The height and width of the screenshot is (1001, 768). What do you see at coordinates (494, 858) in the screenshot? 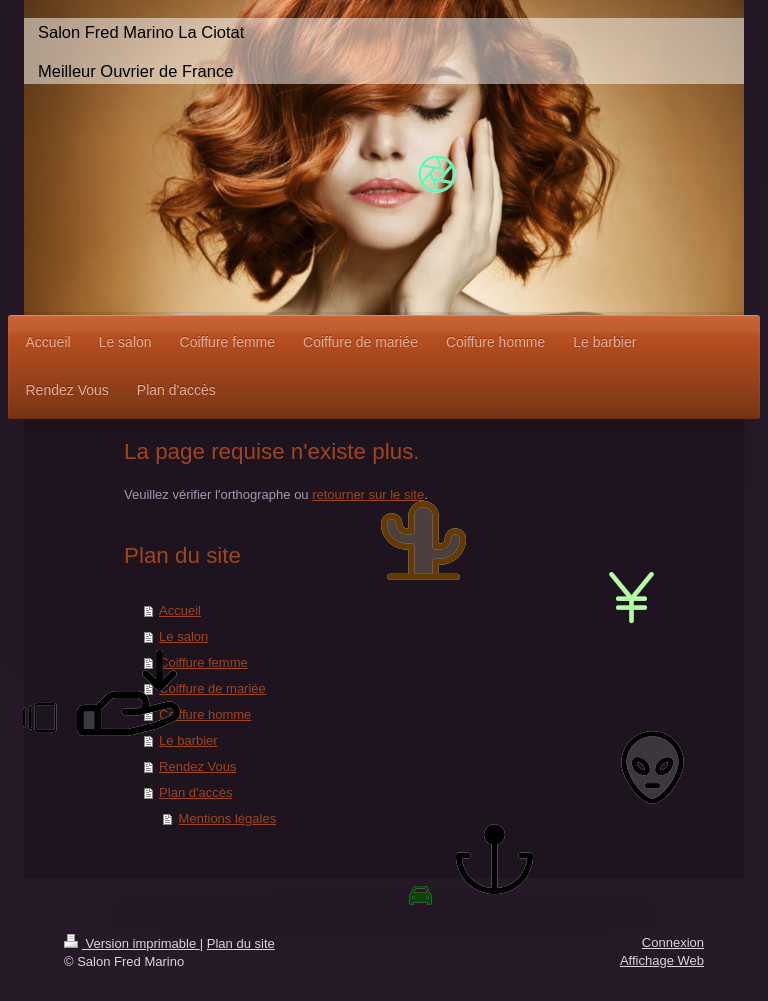
I see `anchor link or reference point in a document` at bounding box center [494, 858].